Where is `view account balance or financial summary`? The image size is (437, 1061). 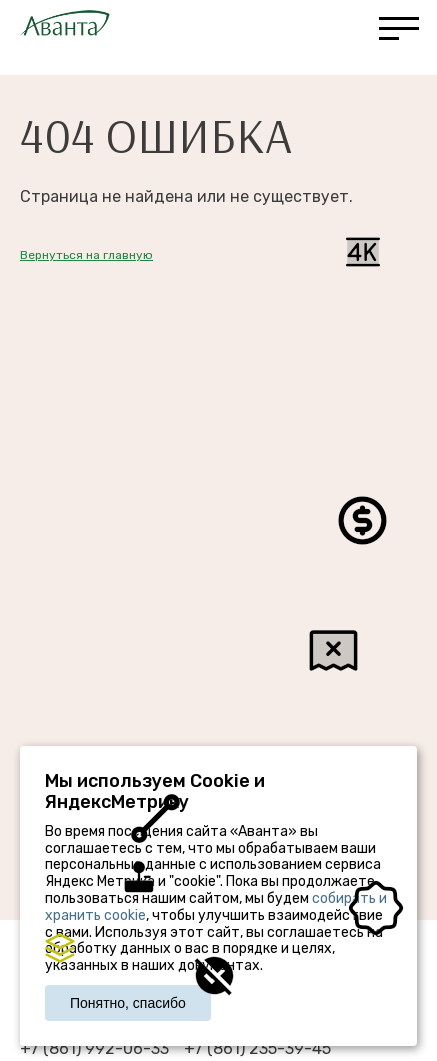 view account balance or financial summary is located at coordinates (362, 520).